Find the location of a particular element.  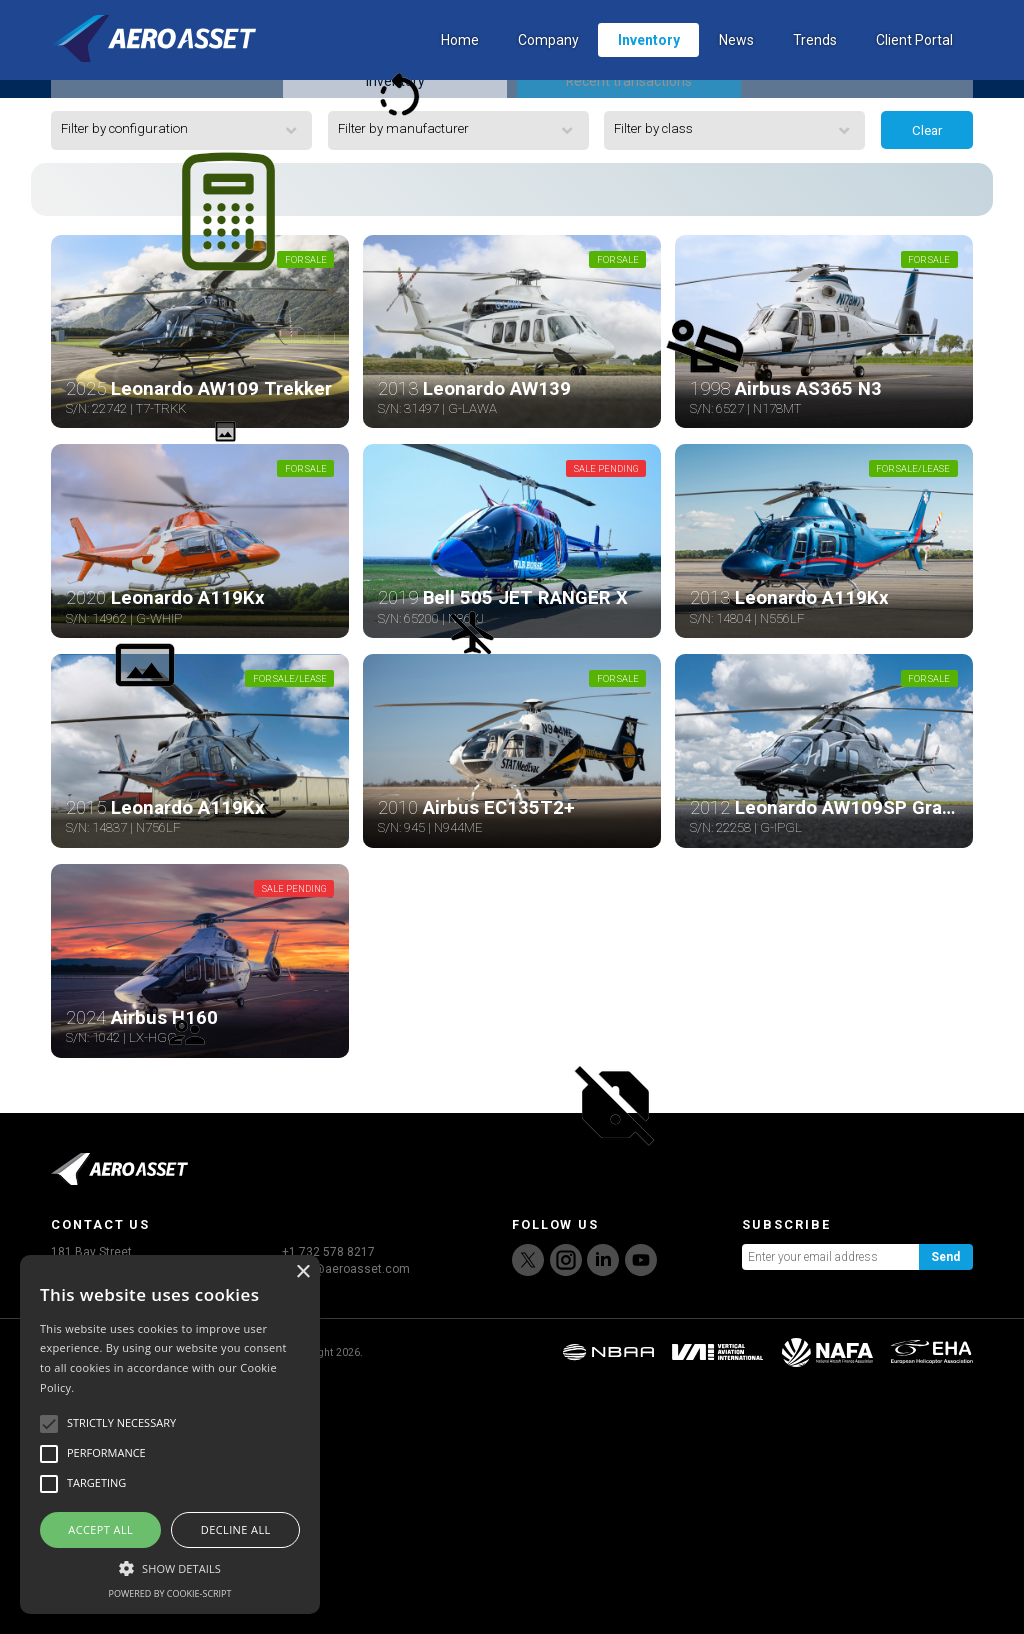

view team members or user accounts is located at coordinates (187, 1032).